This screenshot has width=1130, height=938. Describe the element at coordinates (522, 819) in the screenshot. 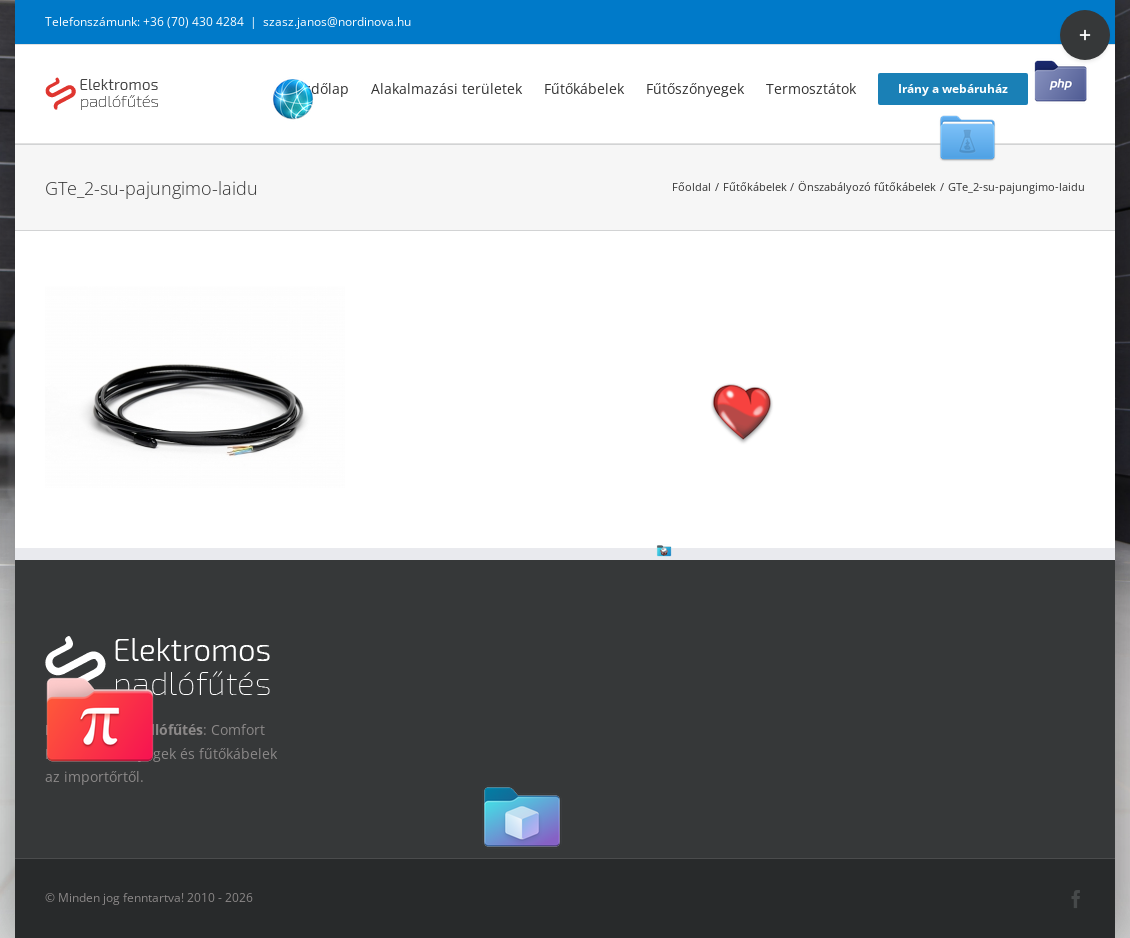

I see `open the 3D objects folder` at that location.